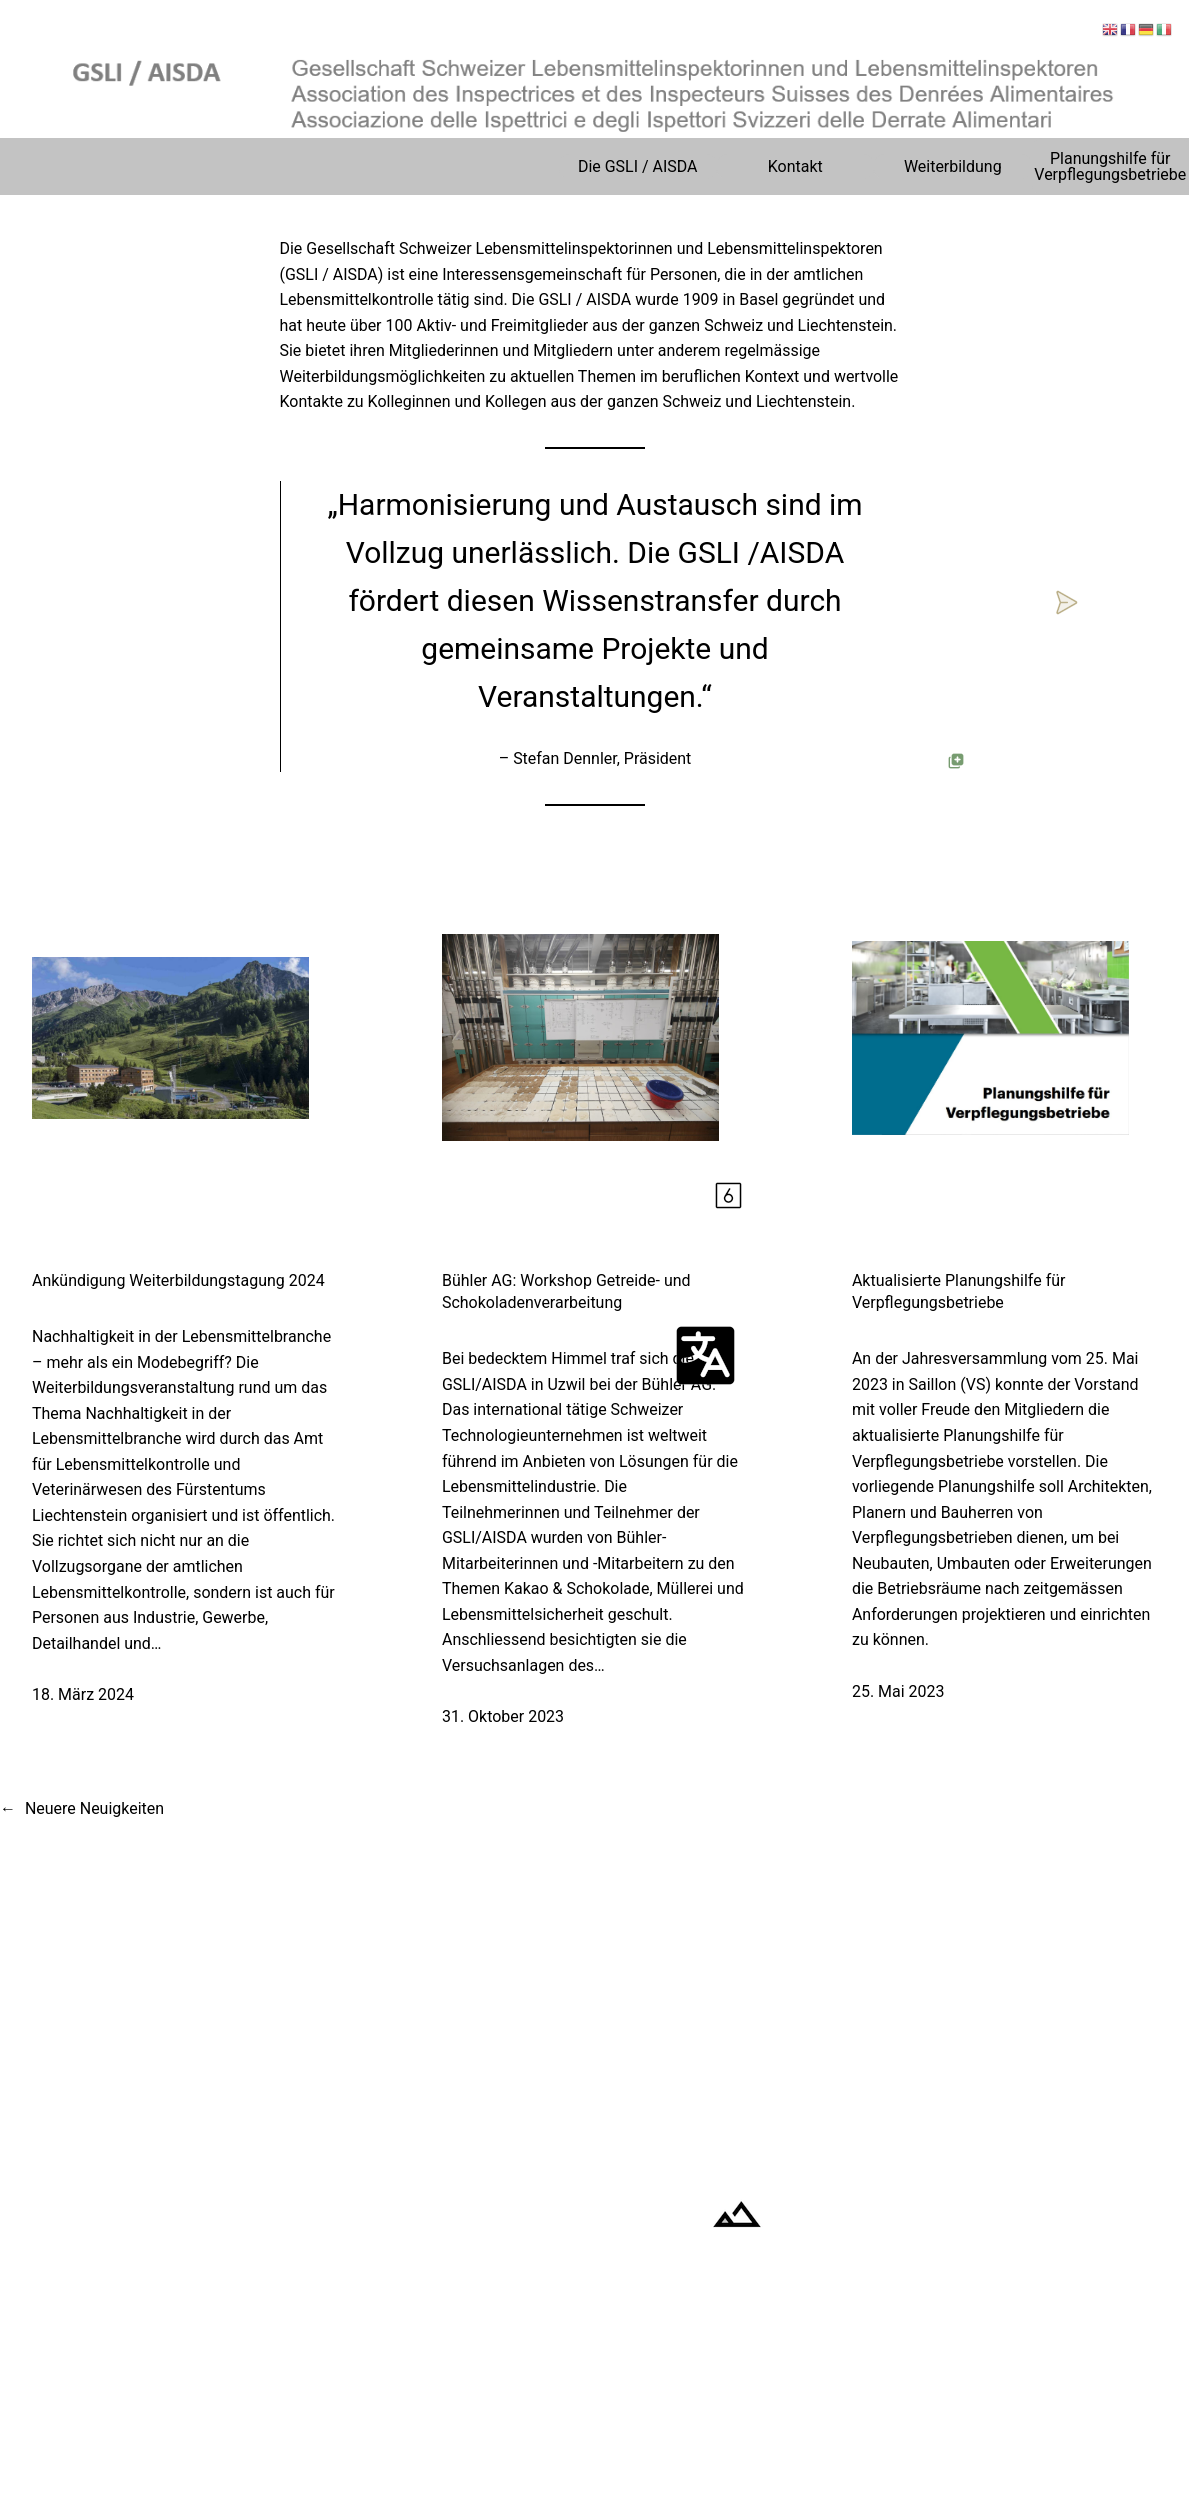  What do you see at coordinates (737, 2214) in the screenshot?
I see `switch to terrain map view` at bounding box center [737, 2214].